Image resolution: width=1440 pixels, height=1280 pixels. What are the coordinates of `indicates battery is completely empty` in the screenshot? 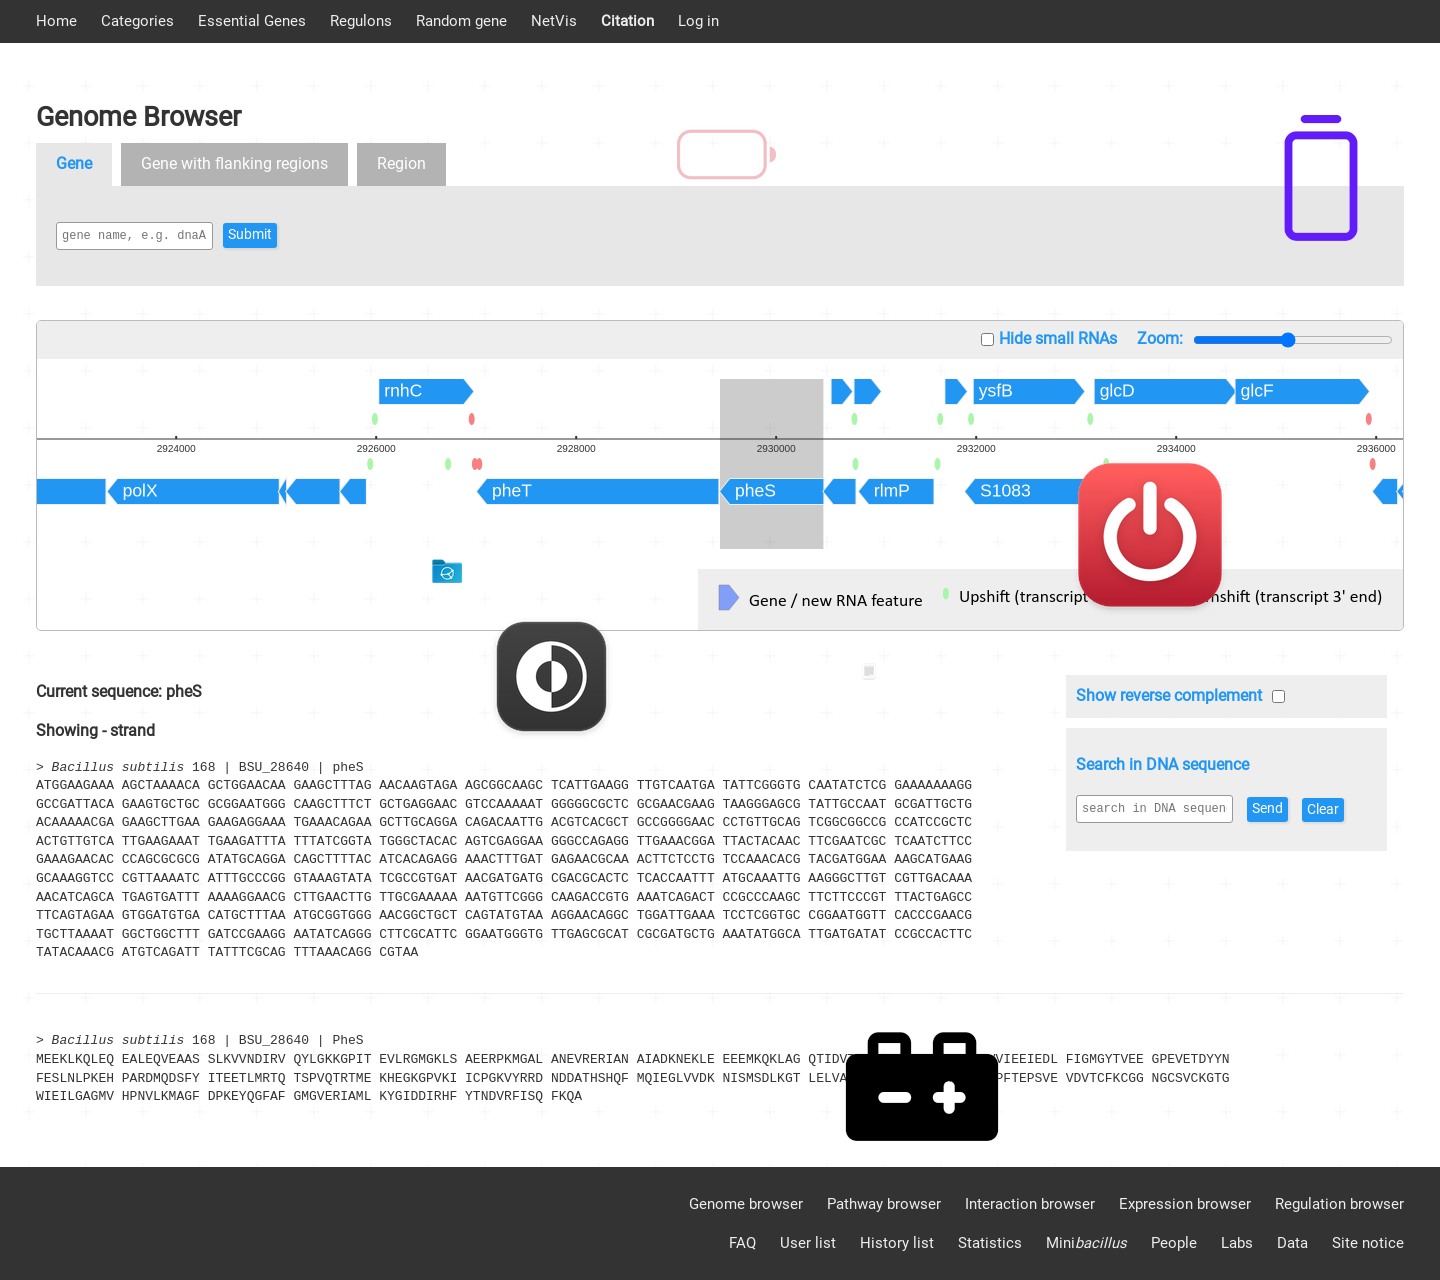 It's located at (726, 154).